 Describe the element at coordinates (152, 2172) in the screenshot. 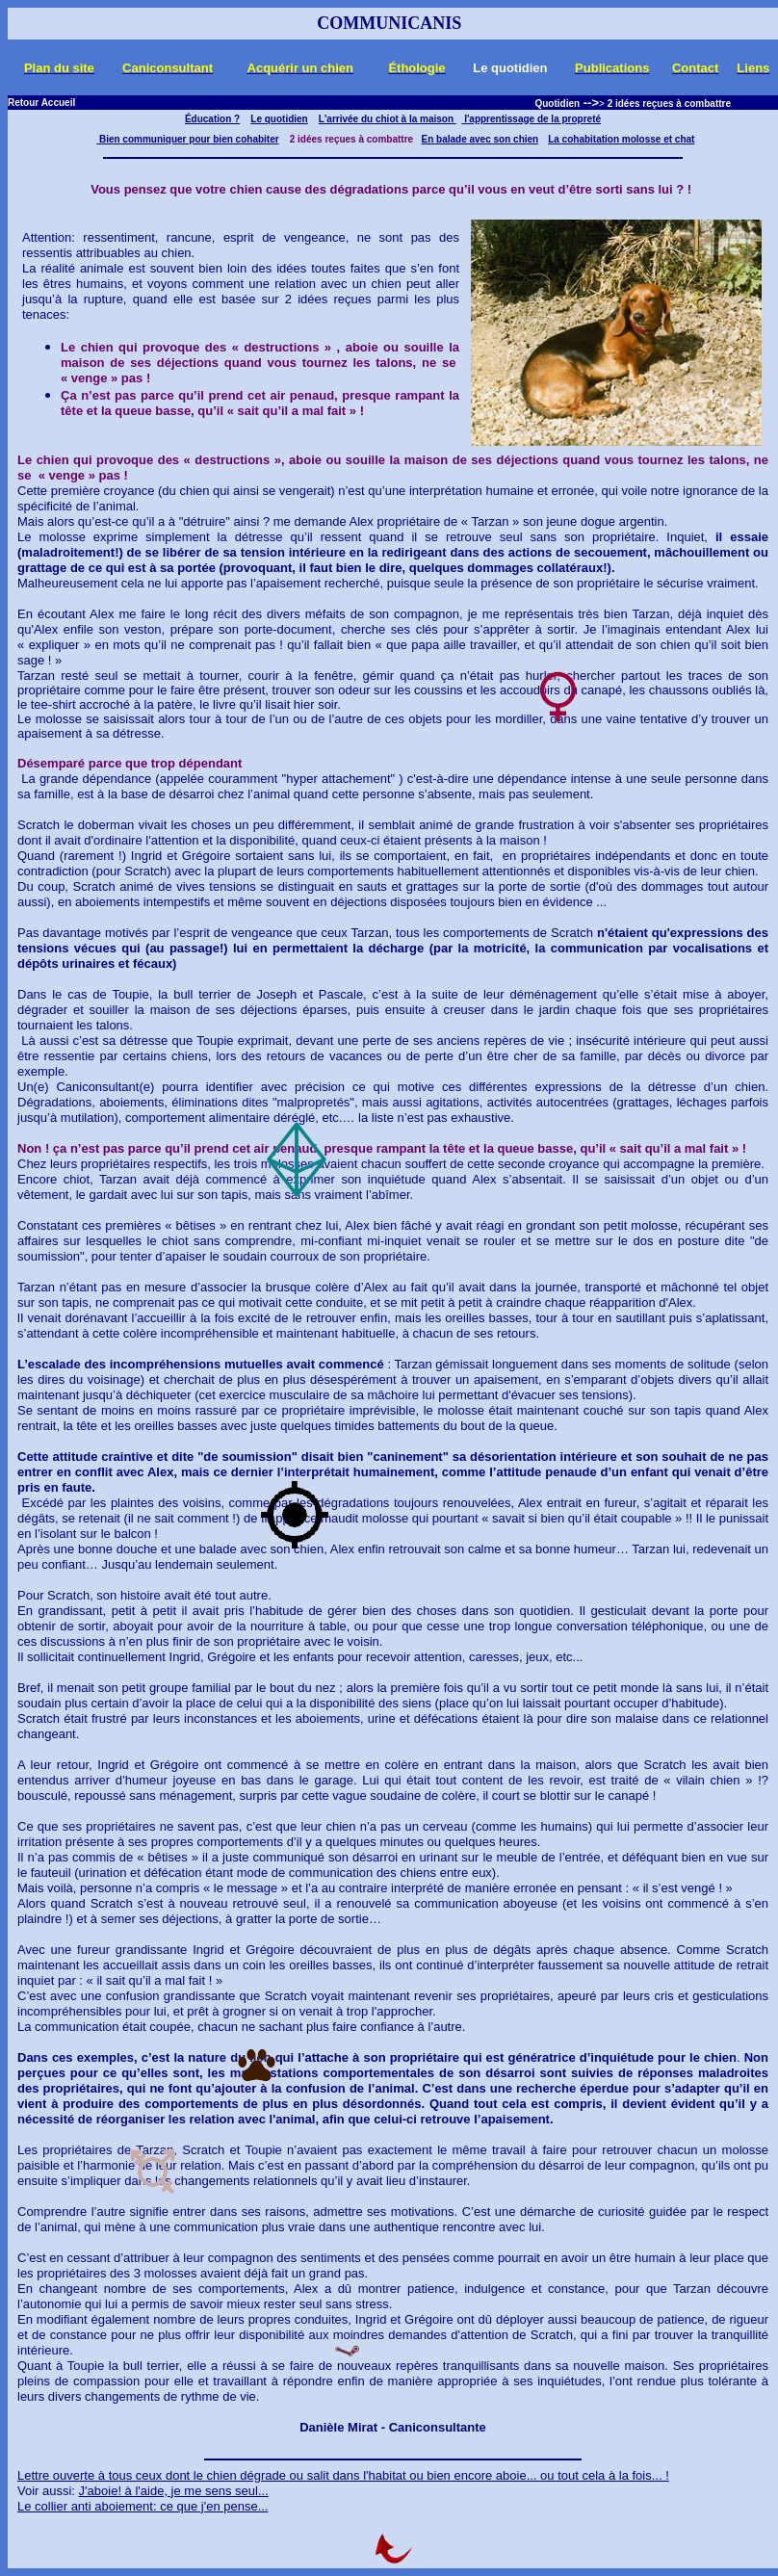

I see `select transgender as gender identity option` at that location.